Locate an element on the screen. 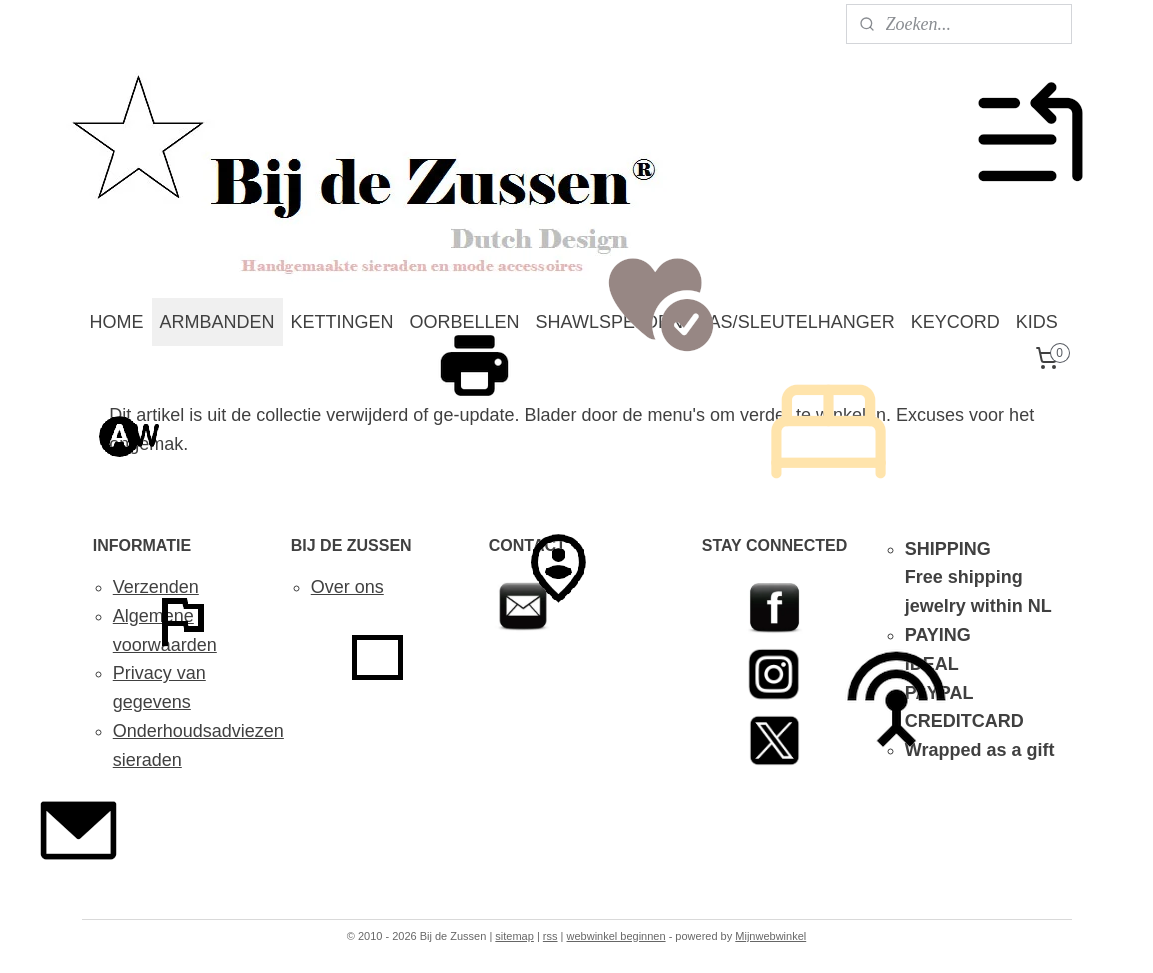 This screenshot has height=973, width=1153. print this document is located at coordinates (474, 365).